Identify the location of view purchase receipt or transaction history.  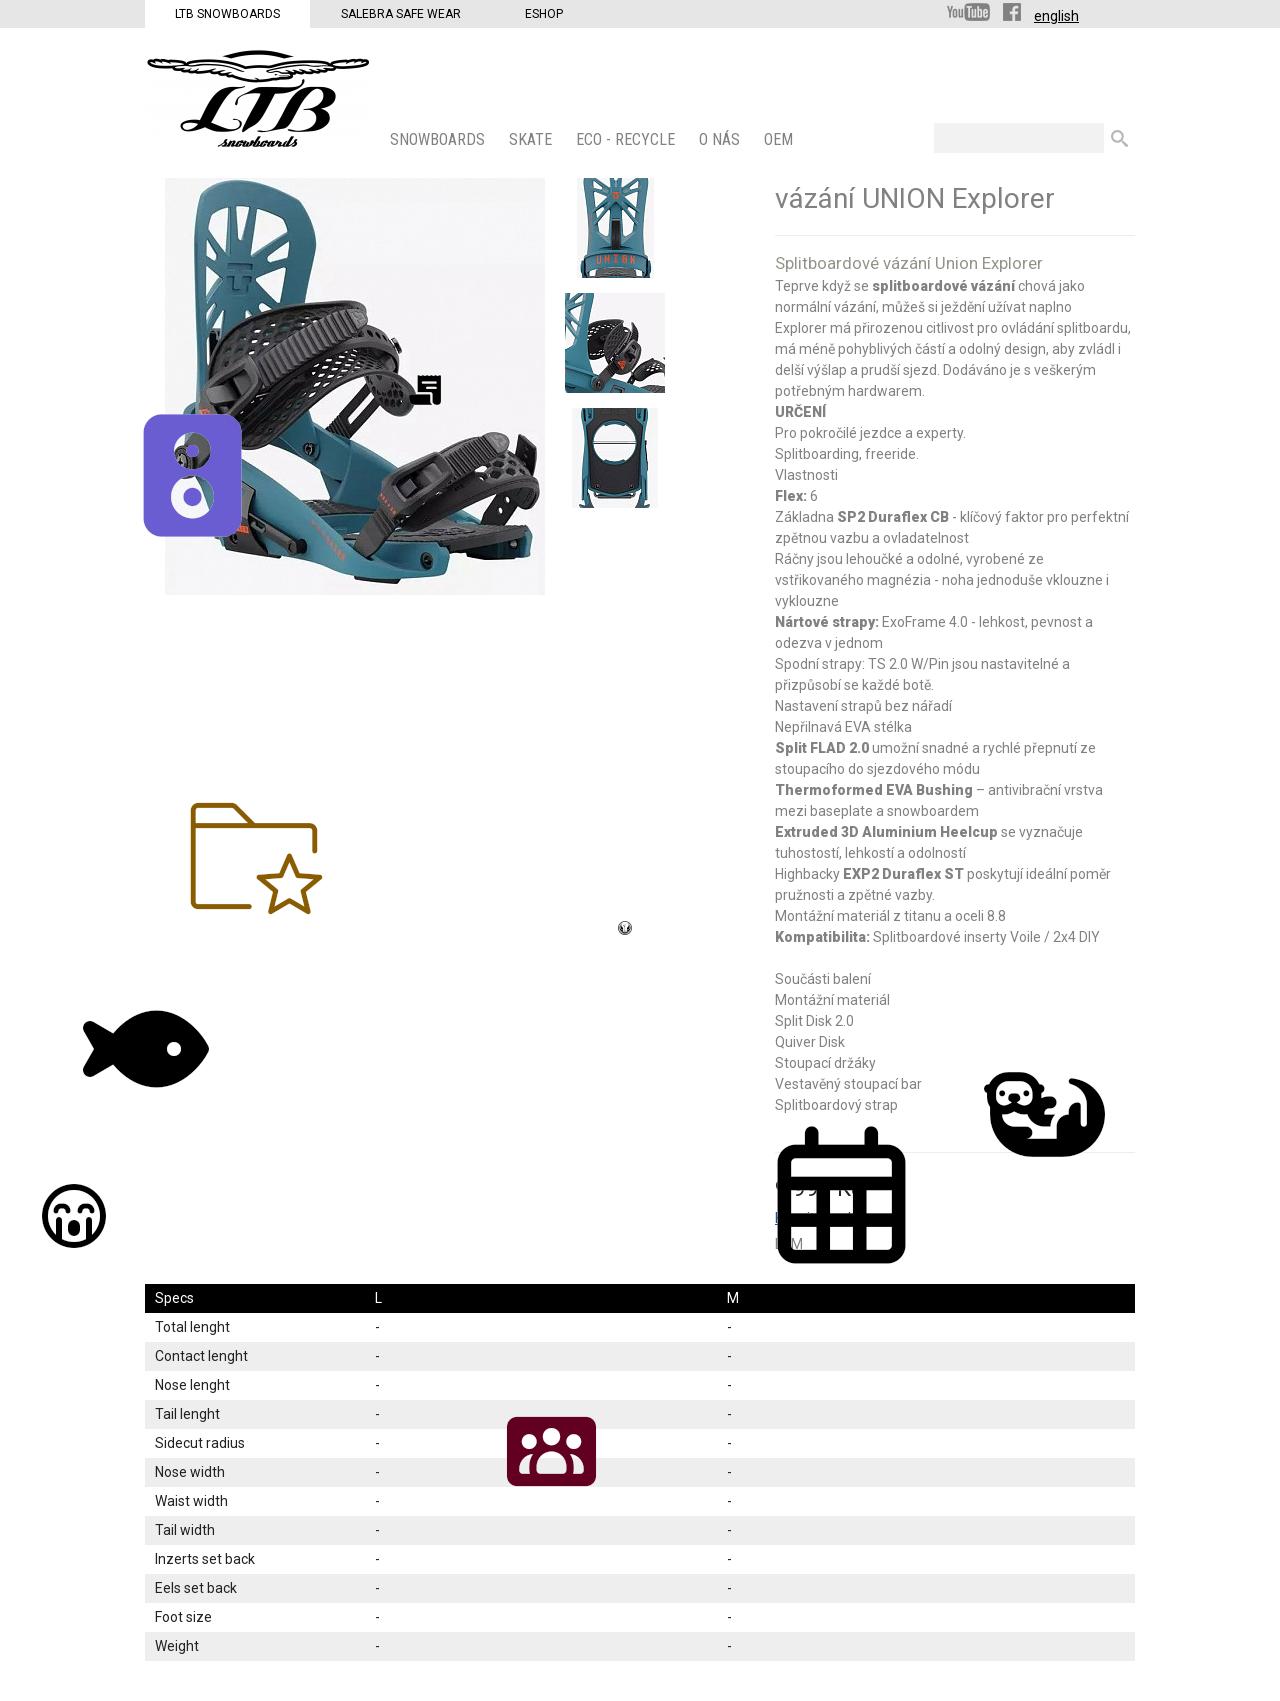
(425, 390).